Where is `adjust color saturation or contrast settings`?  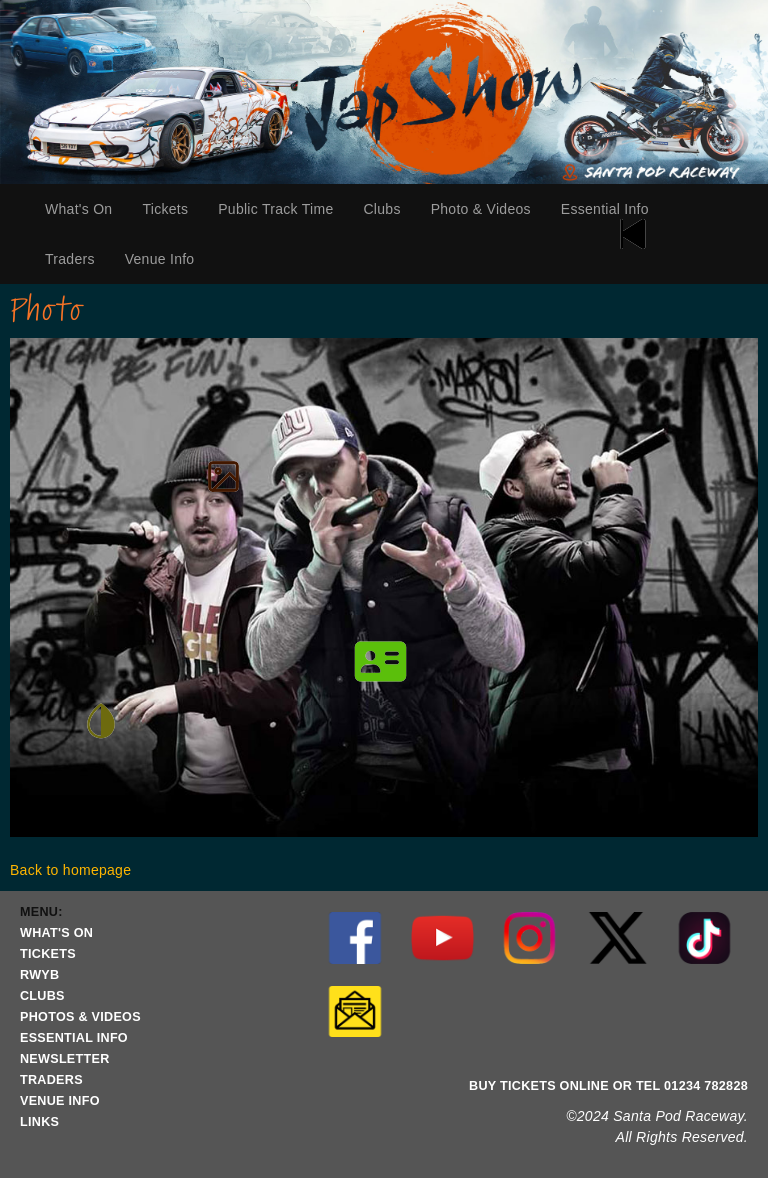
adjust color saturation or contrast settings is located at coordinates (101, 722).